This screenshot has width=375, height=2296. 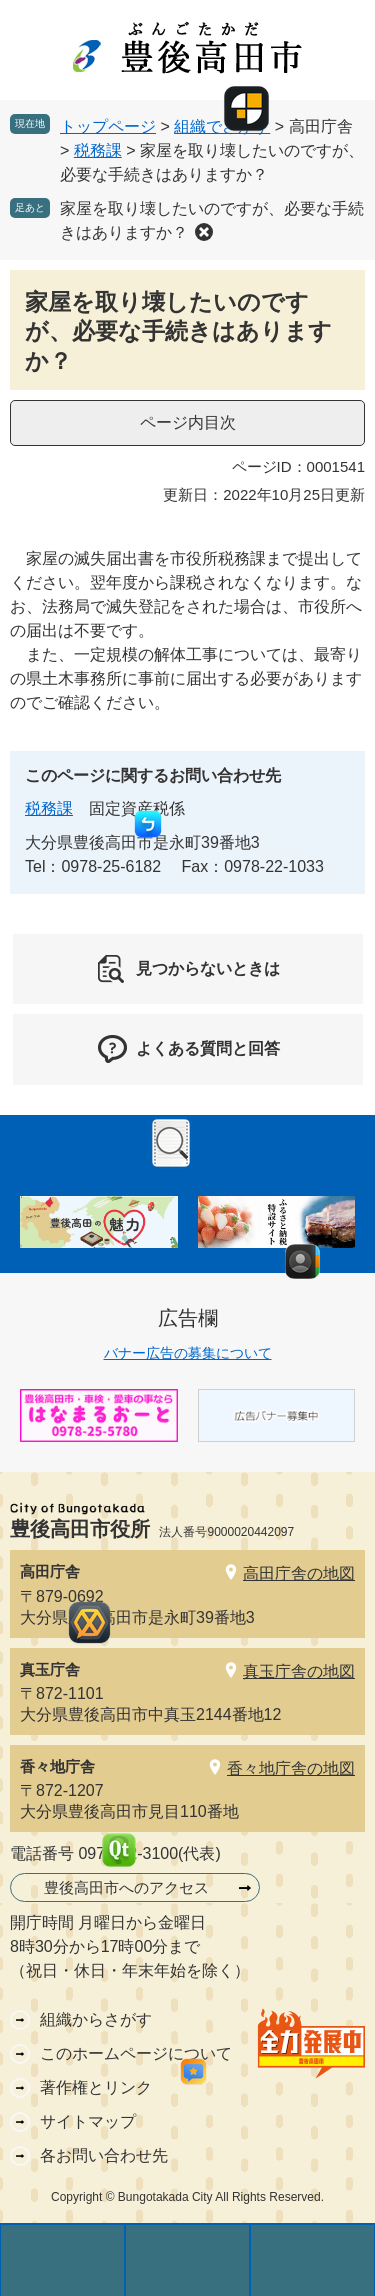 I want to click on open ibus bopomofo input method app, so click(x=148, y=824).